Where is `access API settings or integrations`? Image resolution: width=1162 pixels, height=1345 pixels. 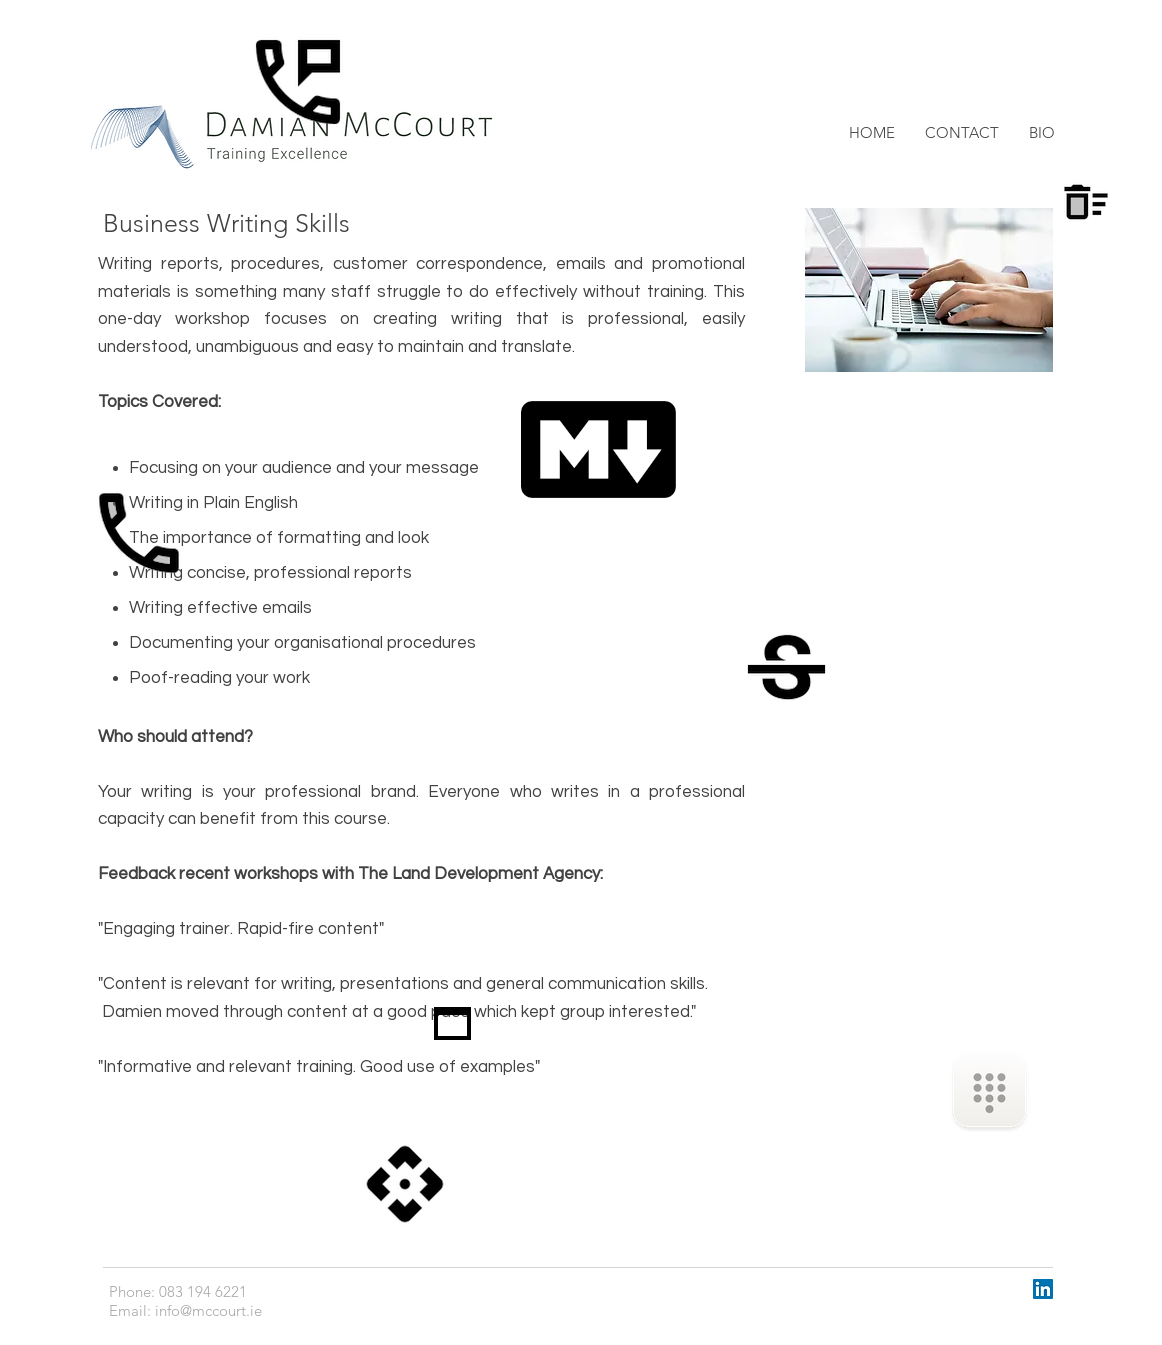
access API settings or integrations is located at coordinates (405, 1184).